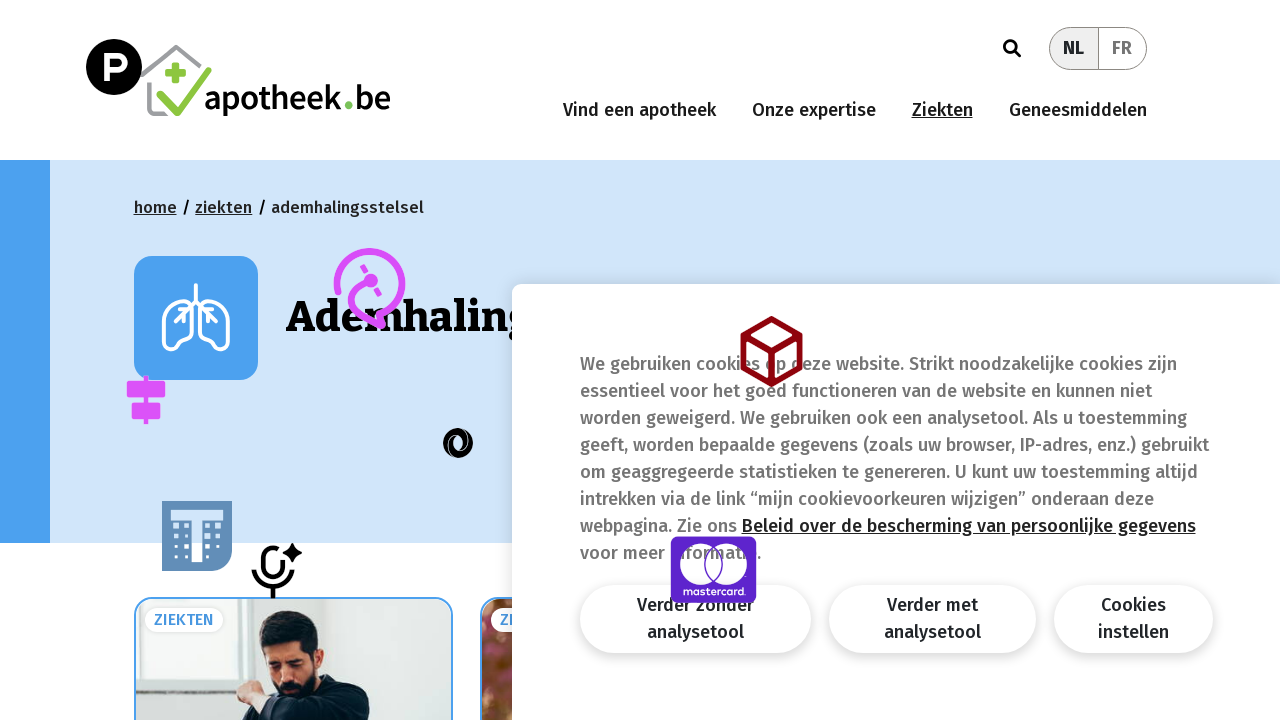 This screenshot has width=1280, height=720. Describe the element at coordinates (713, 569) in the screenshot. I see `pay with mastercard` at that location.